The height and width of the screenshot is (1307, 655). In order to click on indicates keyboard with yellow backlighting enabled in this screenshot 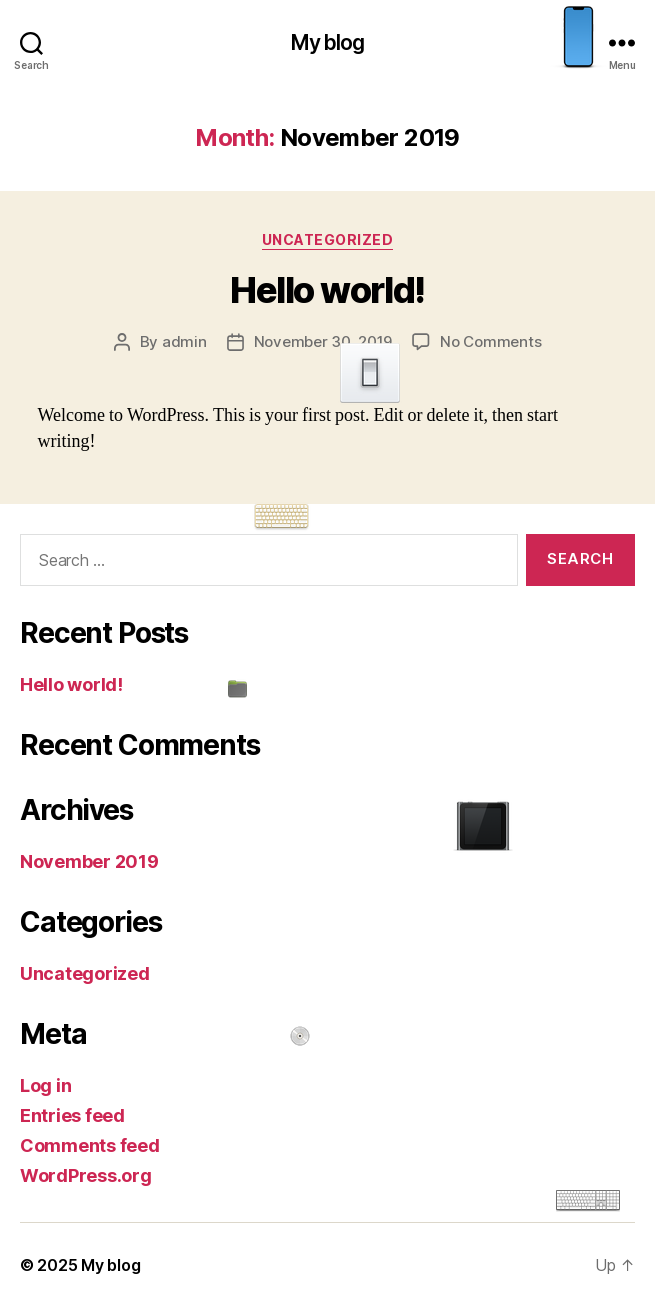, I will do `click(281, 516)`.